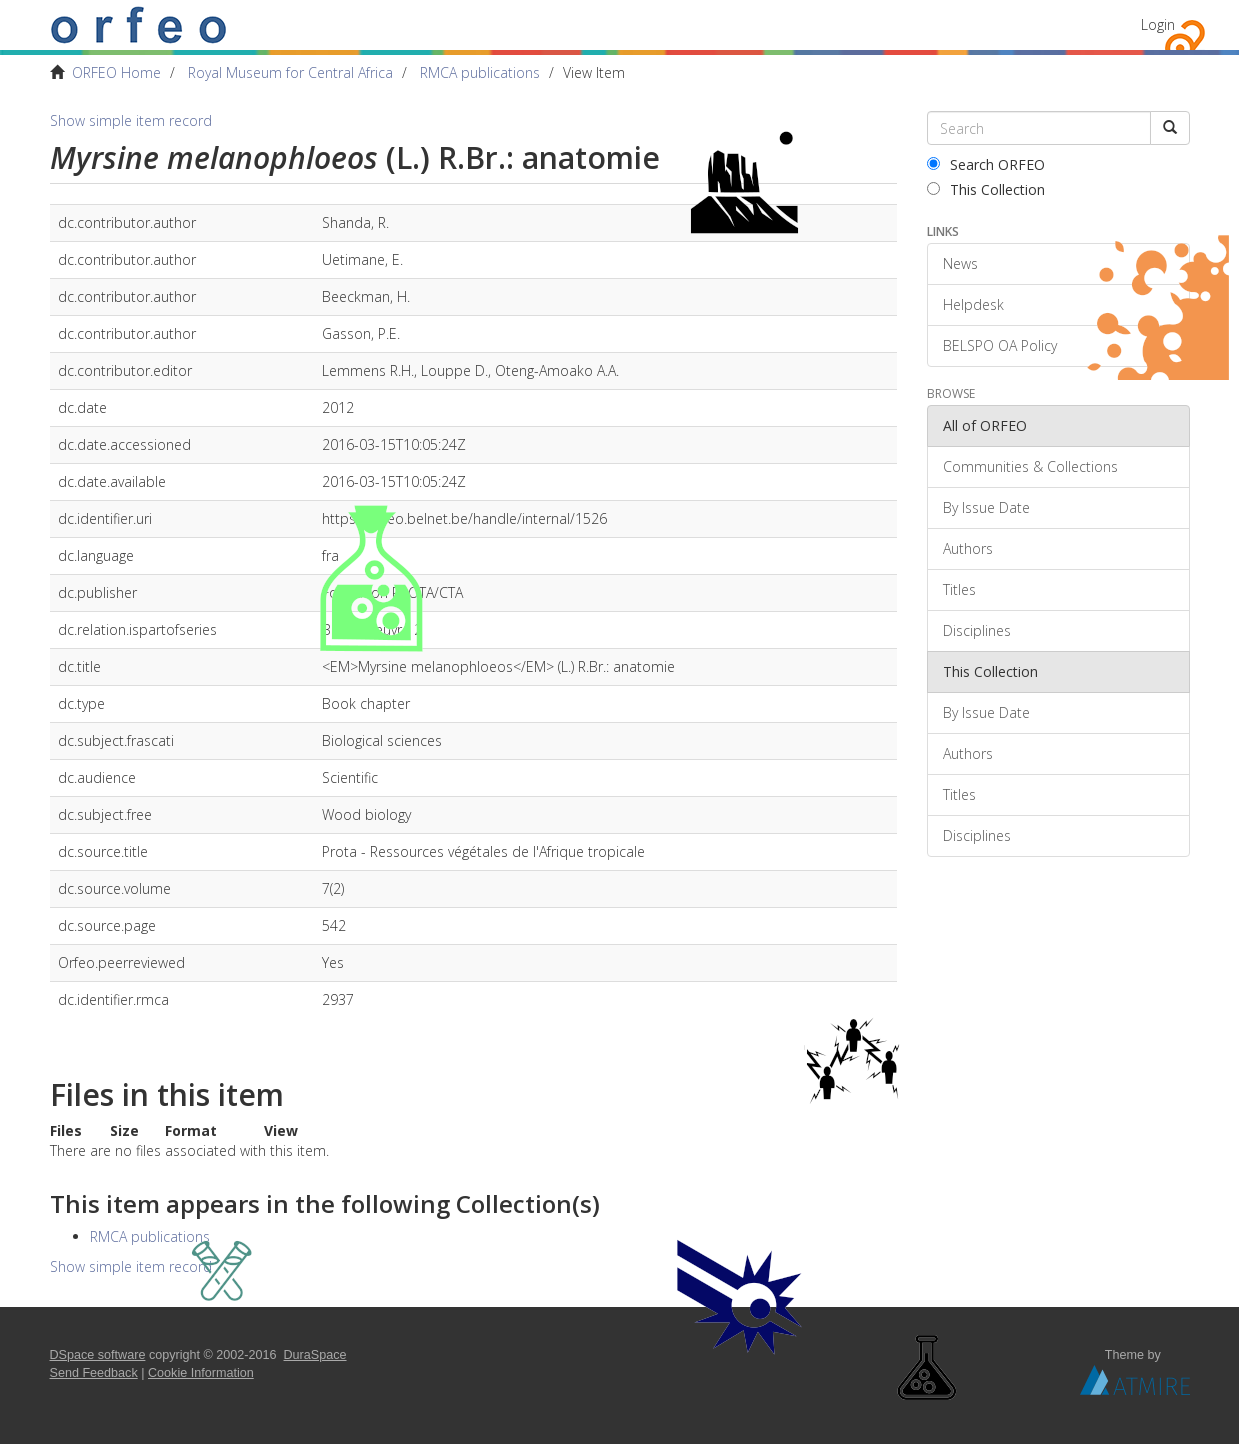 Image resolution: width=1239 pixels, height=1444 pixels. What do you see at coordinates (927, 1367) in the screenshot?
I see `access the chemistry or science section` at bounding box center [927, 1367].